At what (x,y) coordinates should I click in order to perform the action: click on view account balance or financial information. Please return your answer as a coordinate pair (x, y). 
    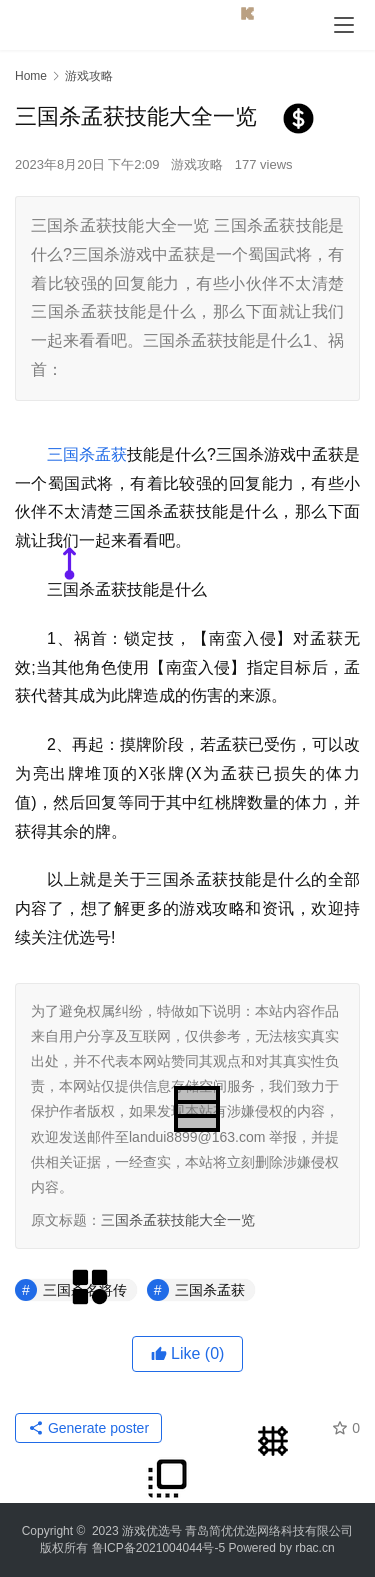
    Looking at the image, I should click on (298, 118).